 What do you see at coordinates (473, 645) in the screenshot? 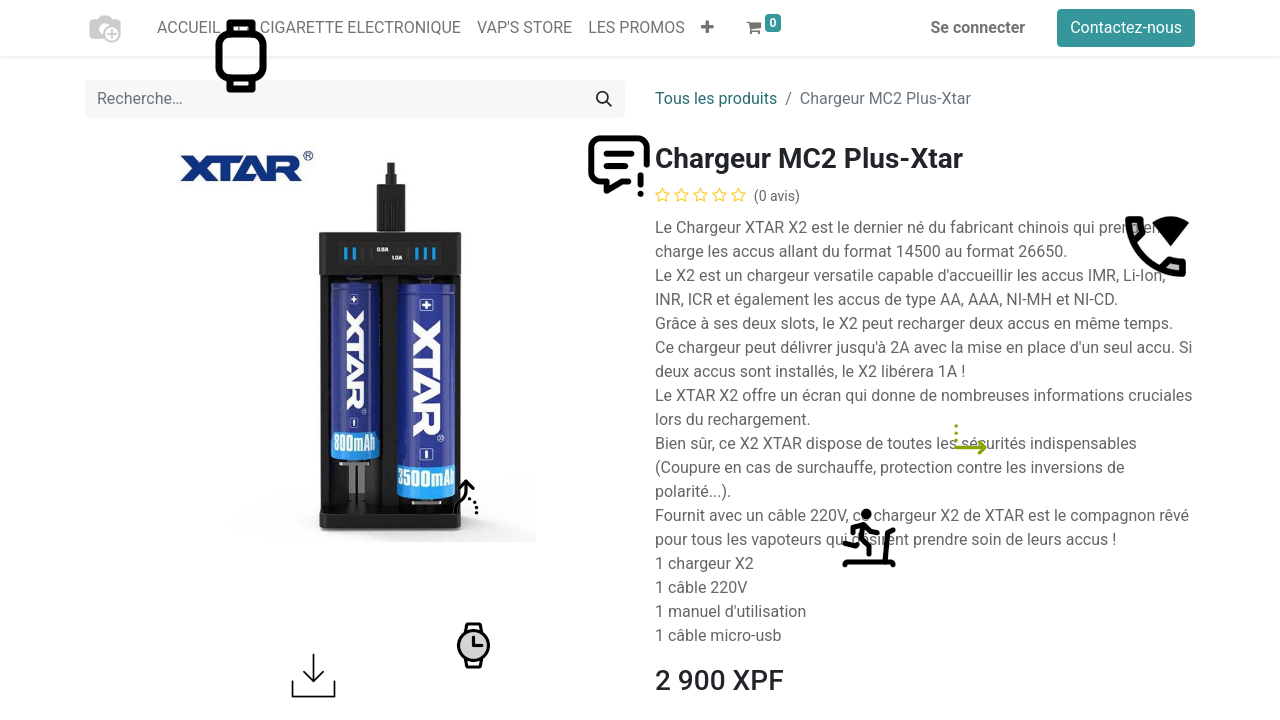
I see `view time or clock settings` at bounding box center [473, 645].